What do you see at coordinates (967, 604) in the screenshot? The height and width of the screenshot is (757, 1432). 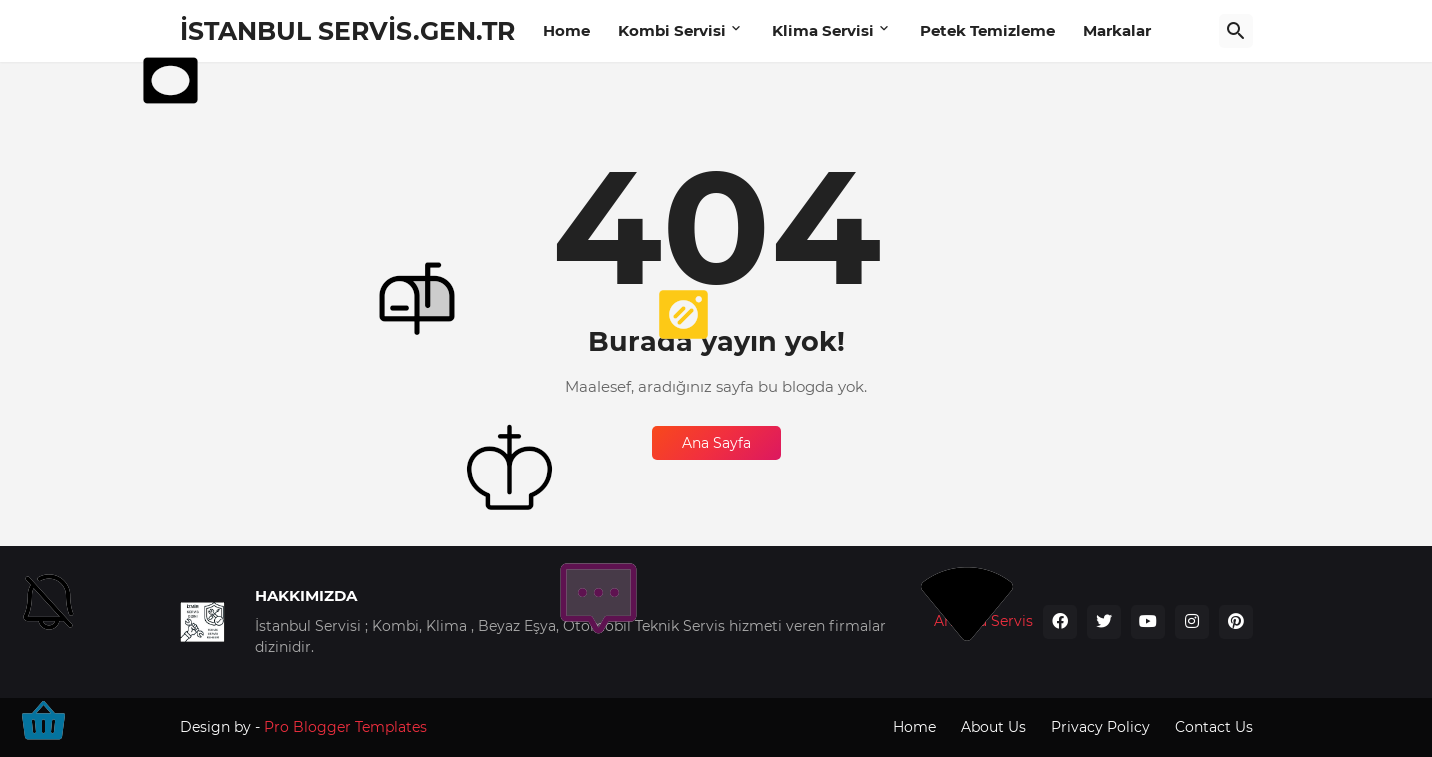 I see `indicates strong wifi signal strength` at bounding box center [967, 604].